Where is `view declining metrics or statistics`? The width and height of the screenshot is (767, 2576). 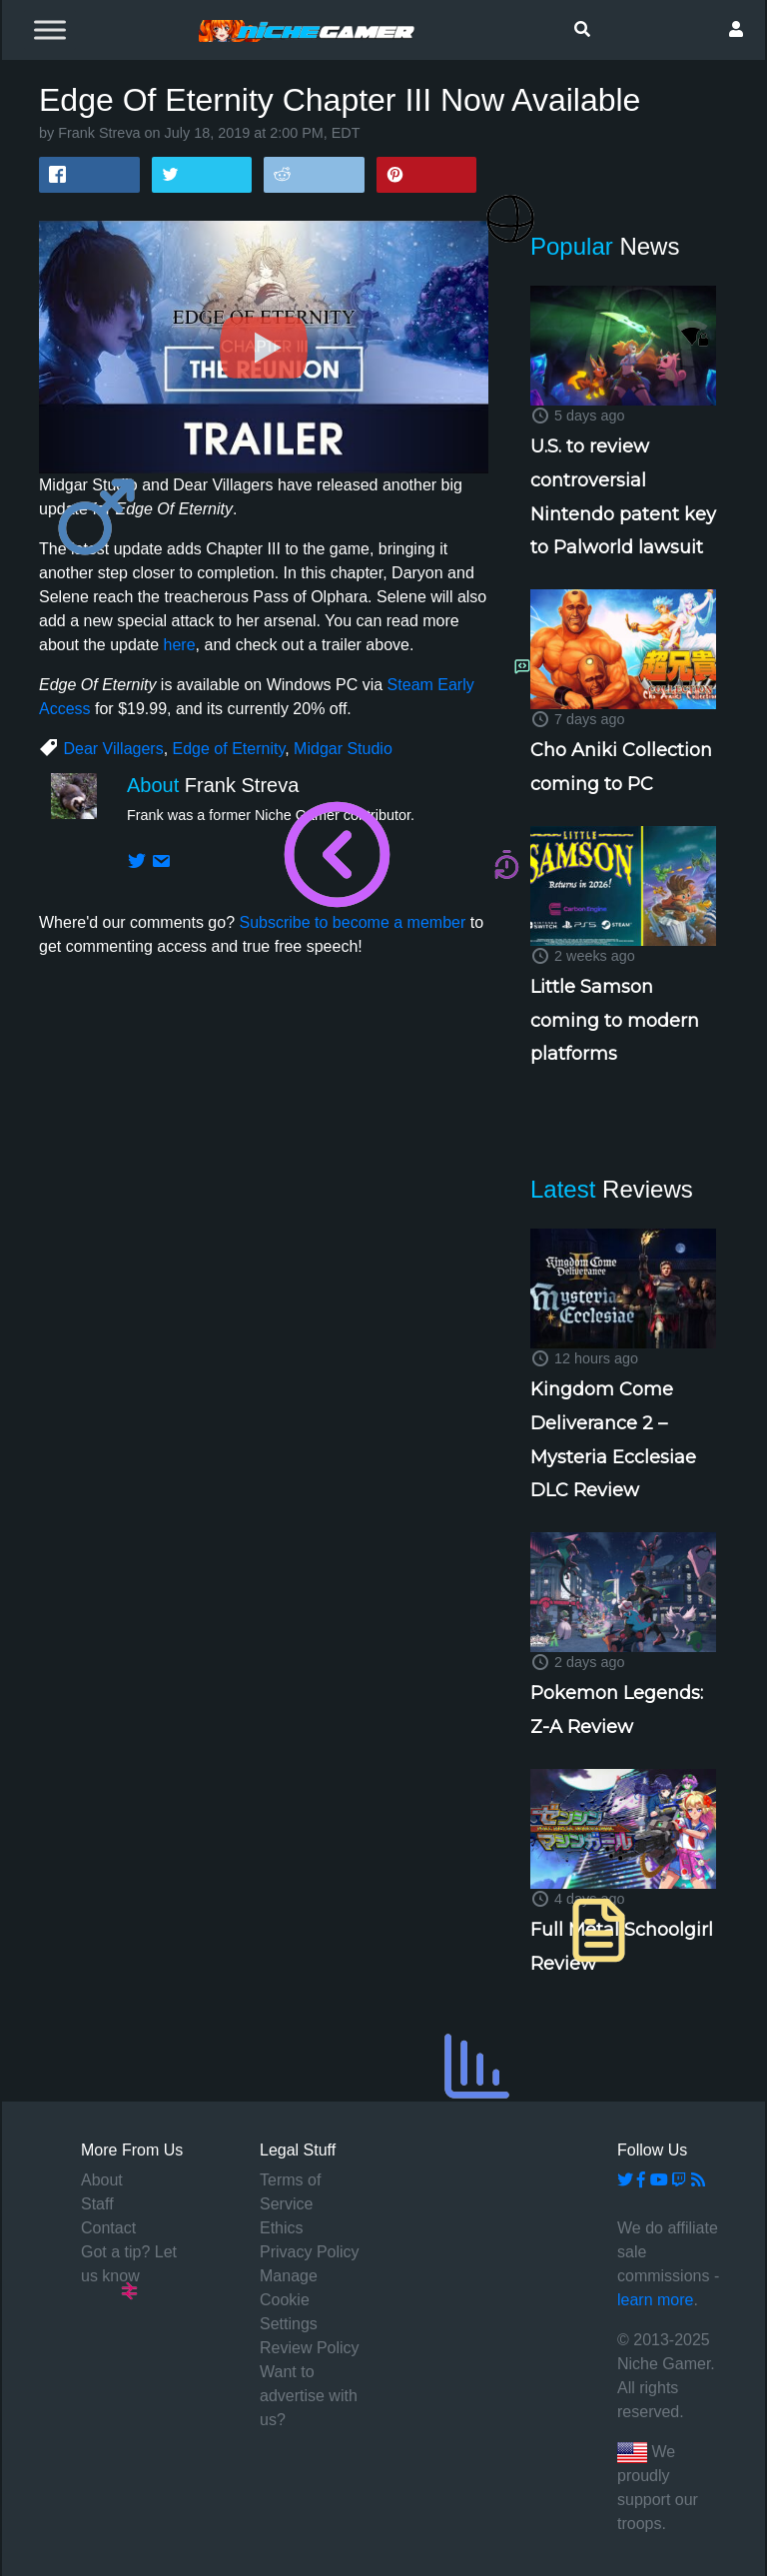
view declining metrics or statistics is located at coordinates (476, 2066).